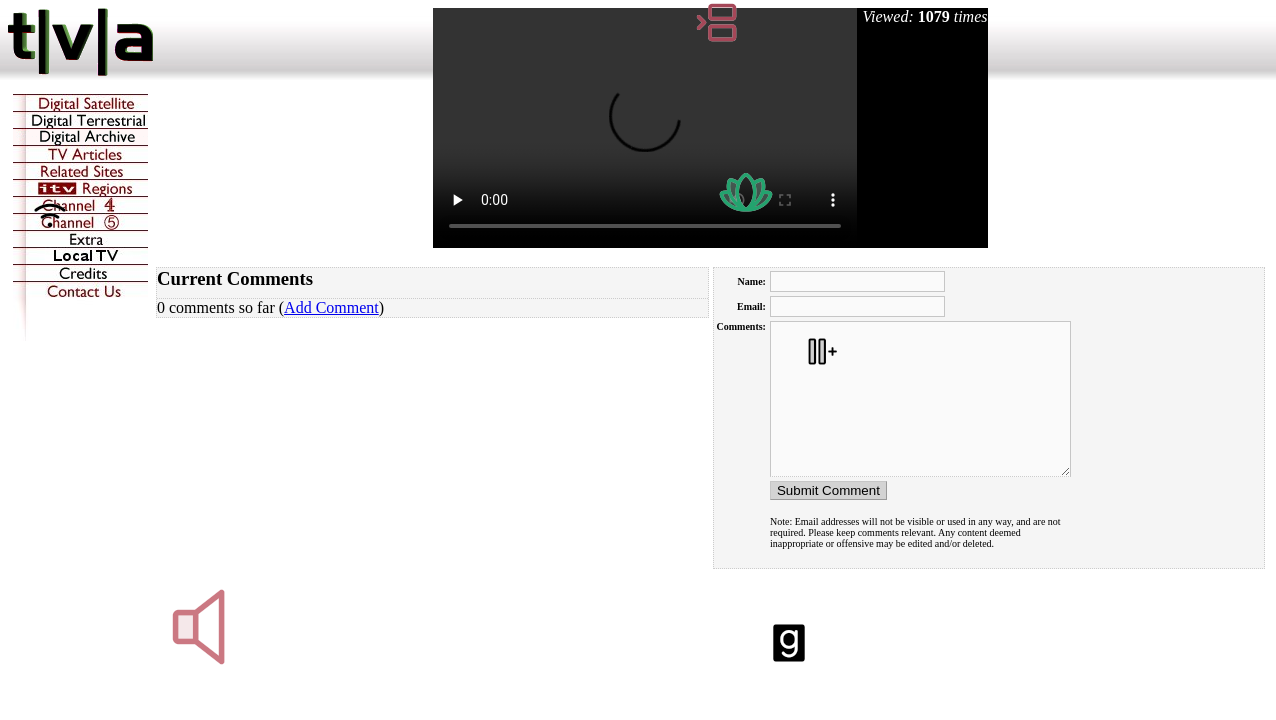 The width and height of the screenshot is (1276, 720). Describe the element at coordinates (213, 627) in the screenshot. I see `speaker with no audio output` at that location.